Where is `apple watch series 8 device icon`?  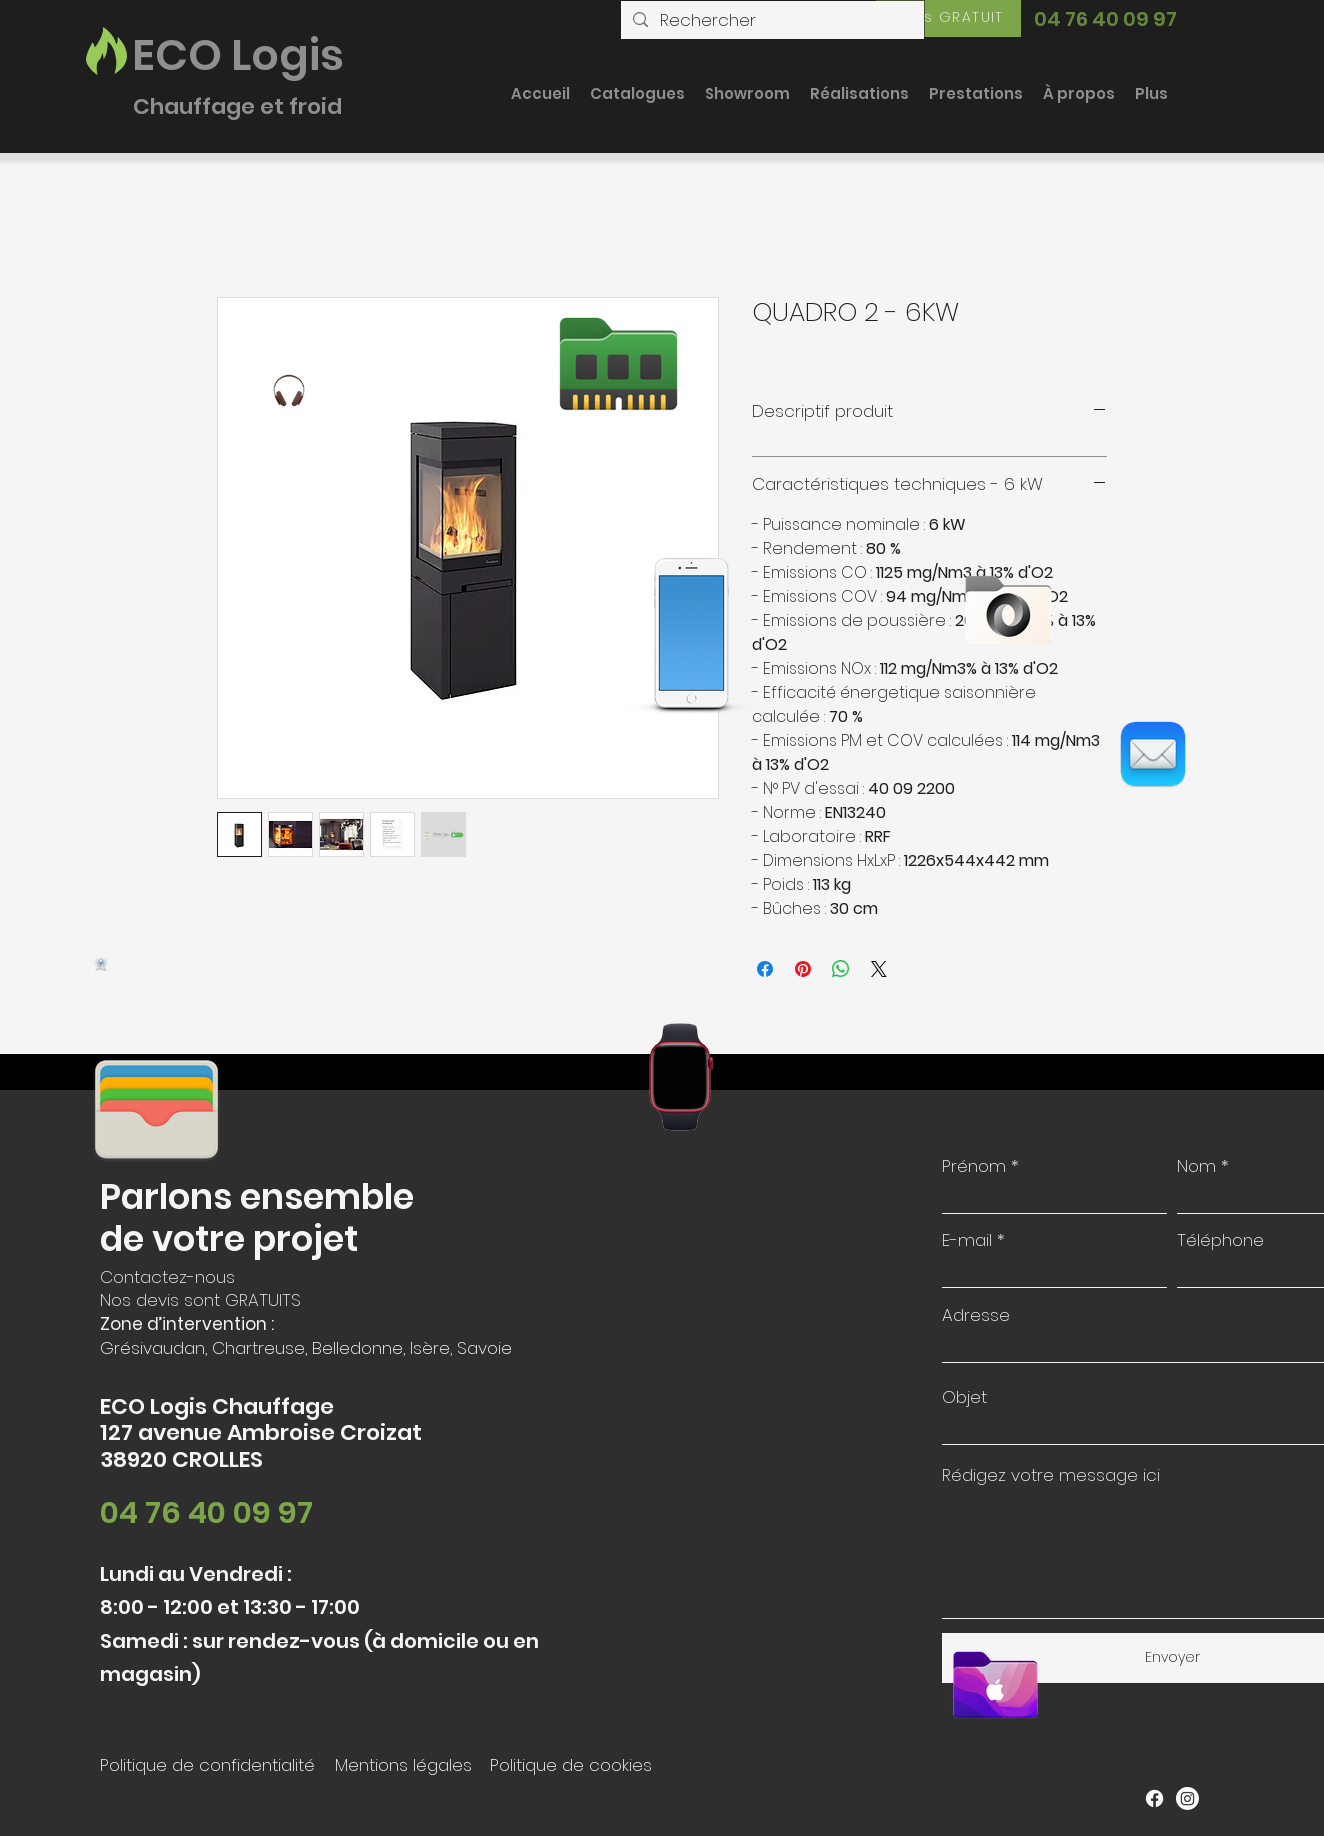
apple watch series 8 device icon is located at coordinates (680, 1077).